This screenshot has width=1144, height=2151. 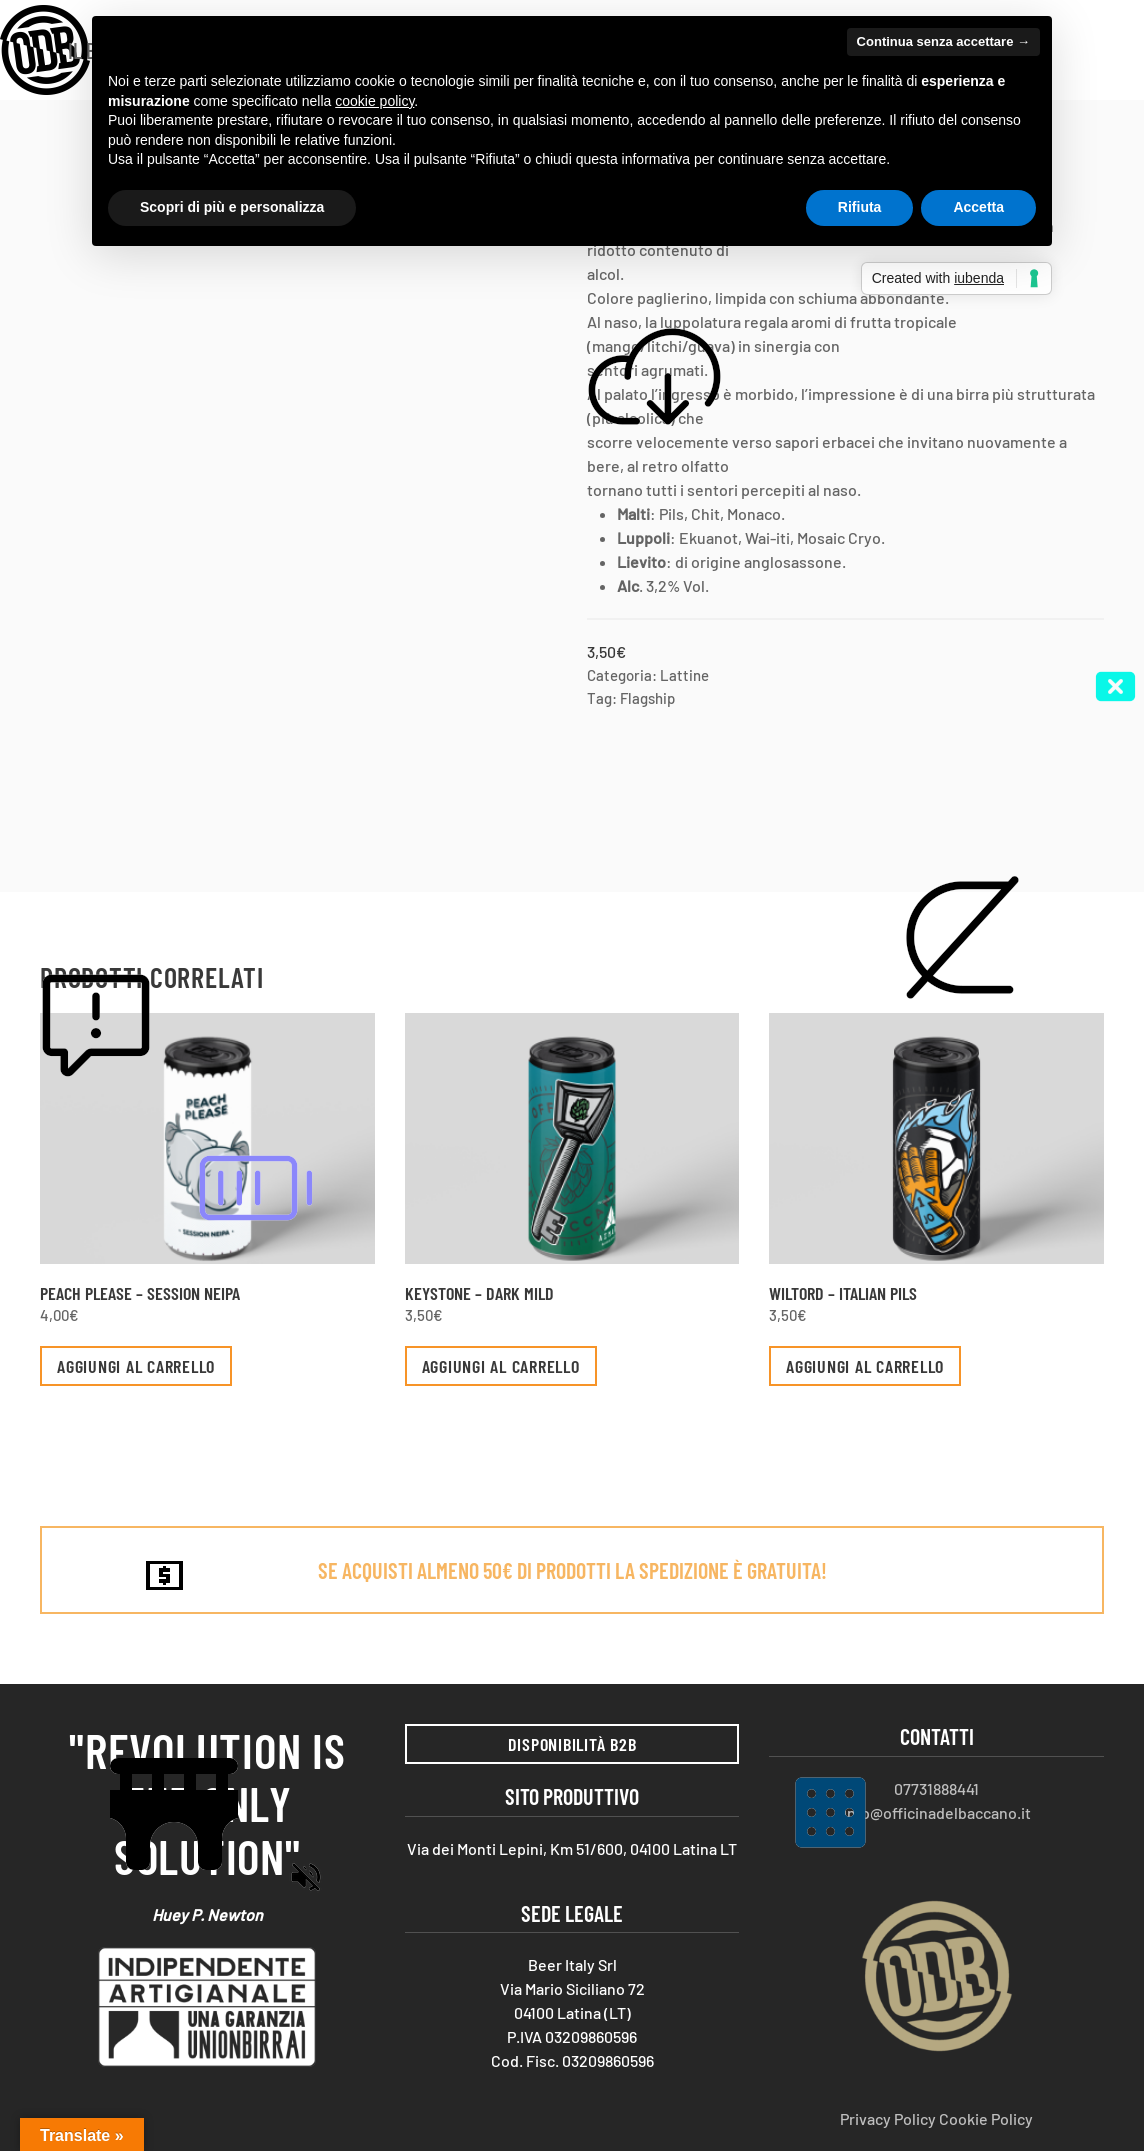 What do you see at coordinates (174, 1814) in the screenshot?
I see `view bridge or overpass locations` at bounding box center [174, 1814].